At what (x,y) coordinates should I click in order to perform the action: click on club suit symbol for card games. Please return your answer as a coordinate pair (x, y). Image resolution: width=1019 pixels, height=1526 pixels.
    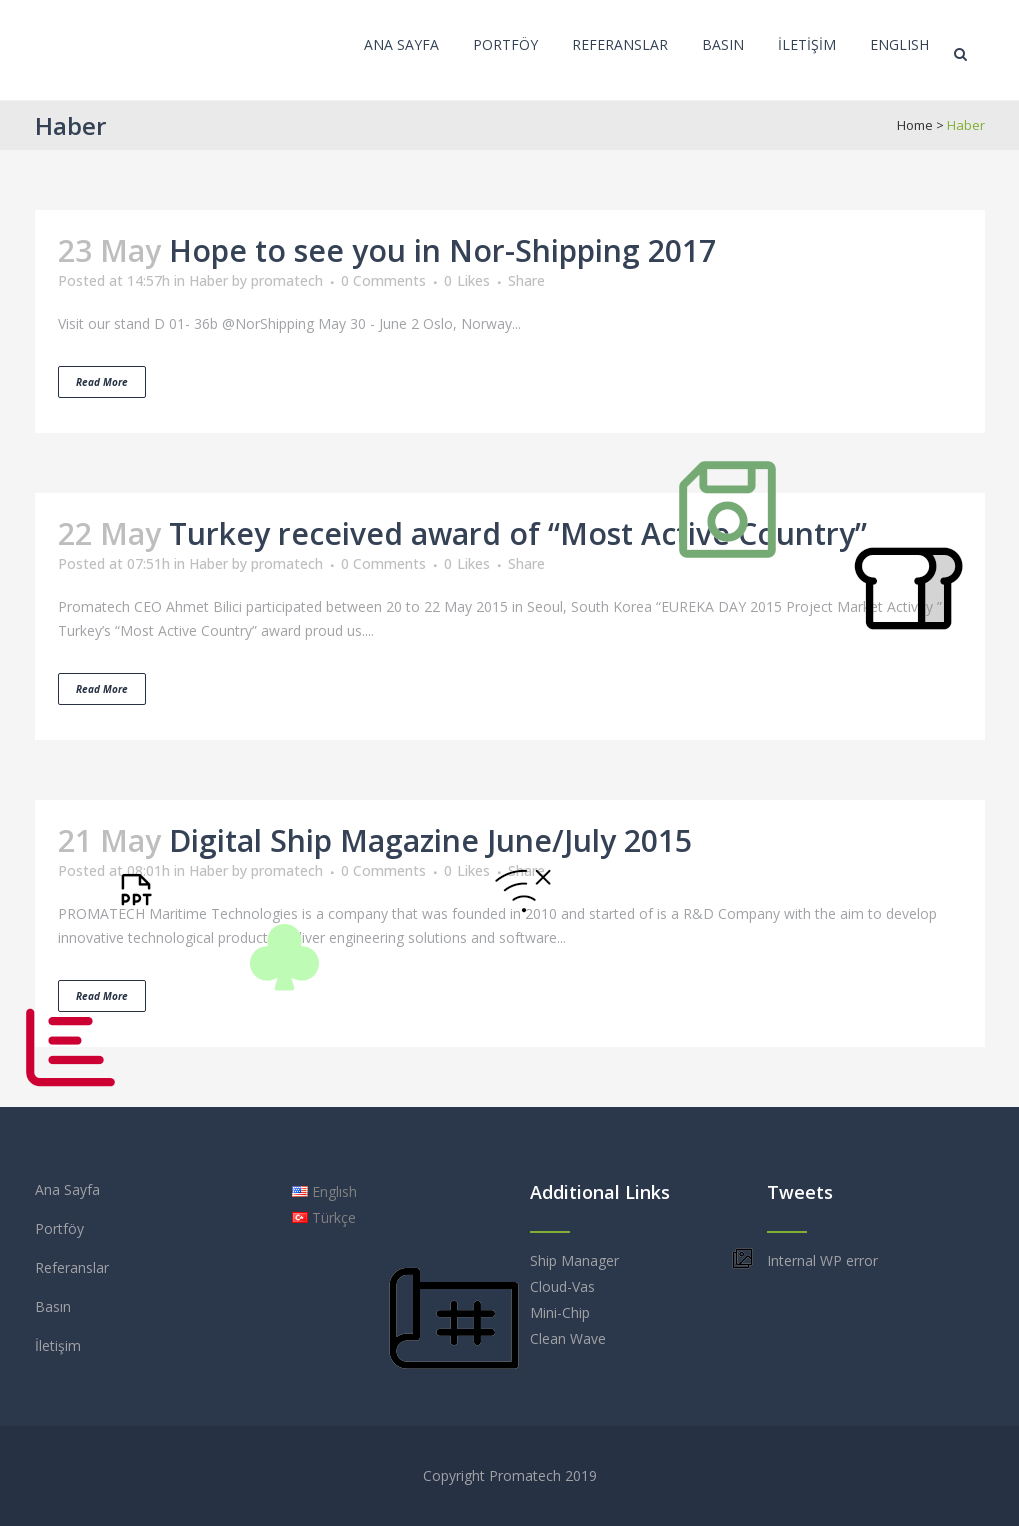
    Looking at the image, I should click on (284, 958).